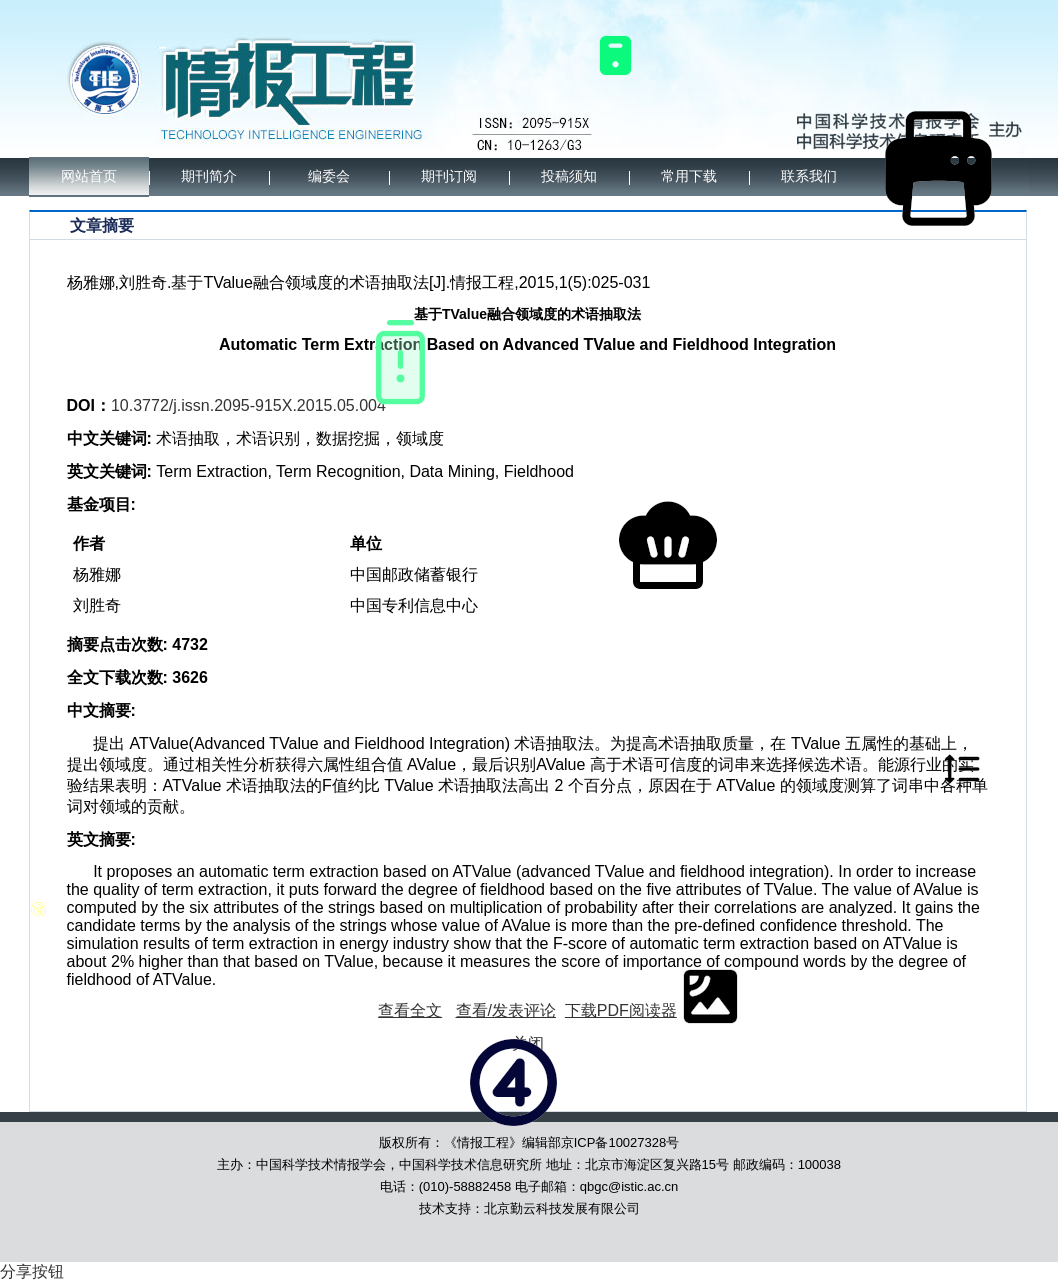  I want to click on adjust line spacing in text, so click(962, 769).